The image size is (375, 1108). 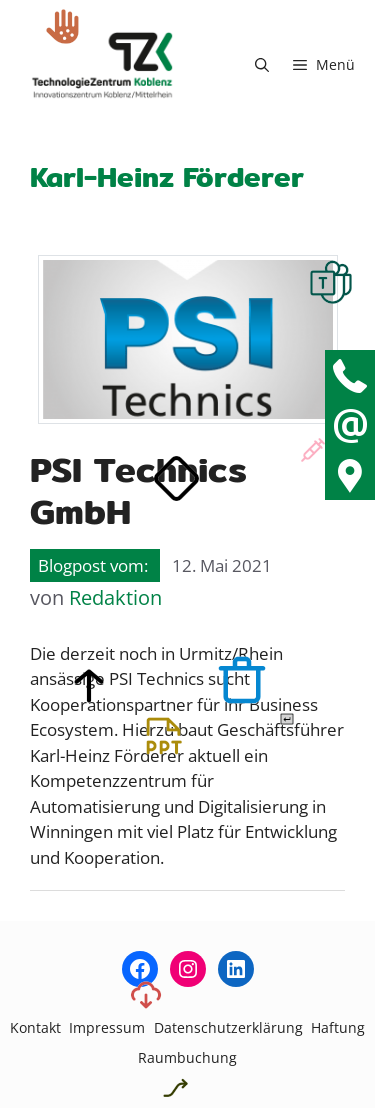 What do you see at coordinates (63, 26) in the screenshot?
I see `indicates a skin condition or allergy warning` at bounding box center [63, 26].